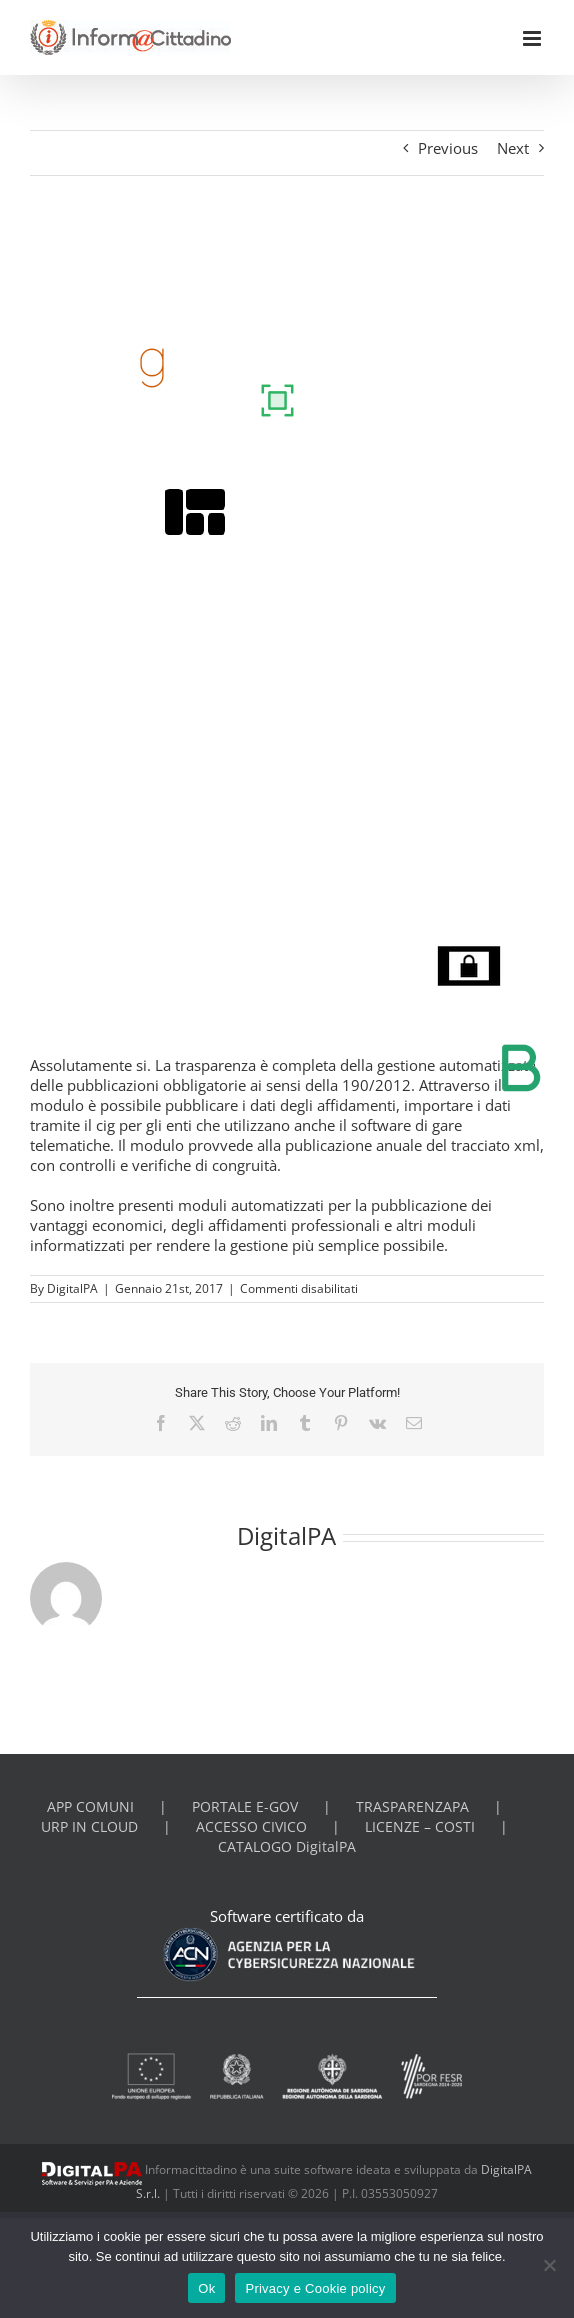  What do you see at coordinates (152, 368) in the screenshot?
I see `open Goodreads app` at bounding box center [152, 368].